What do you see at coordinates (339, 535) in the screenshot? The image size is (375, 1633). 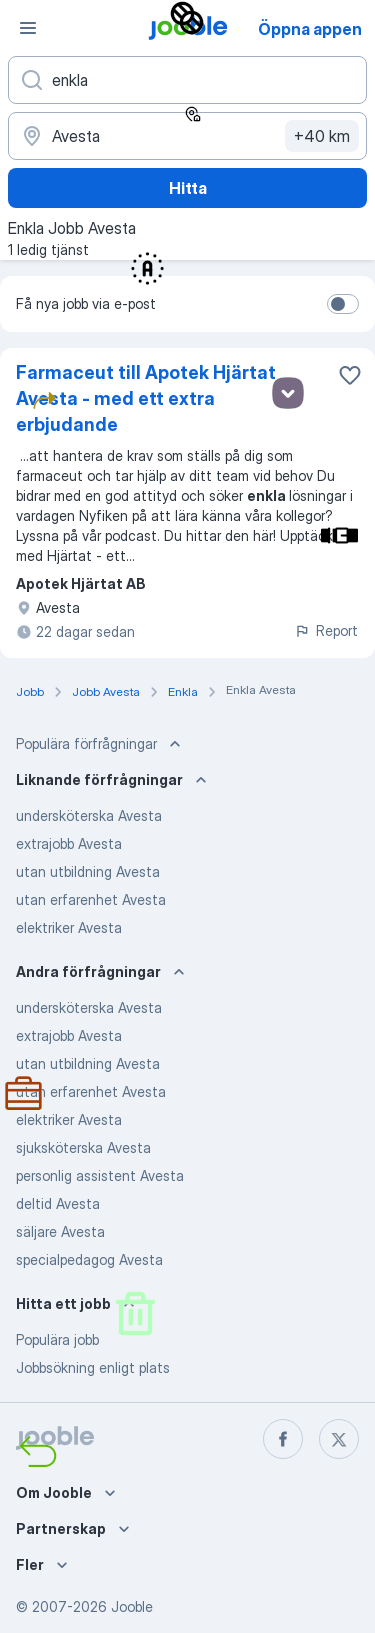 I see `access clothing or accessories settings` at bounding box center [339, 535].